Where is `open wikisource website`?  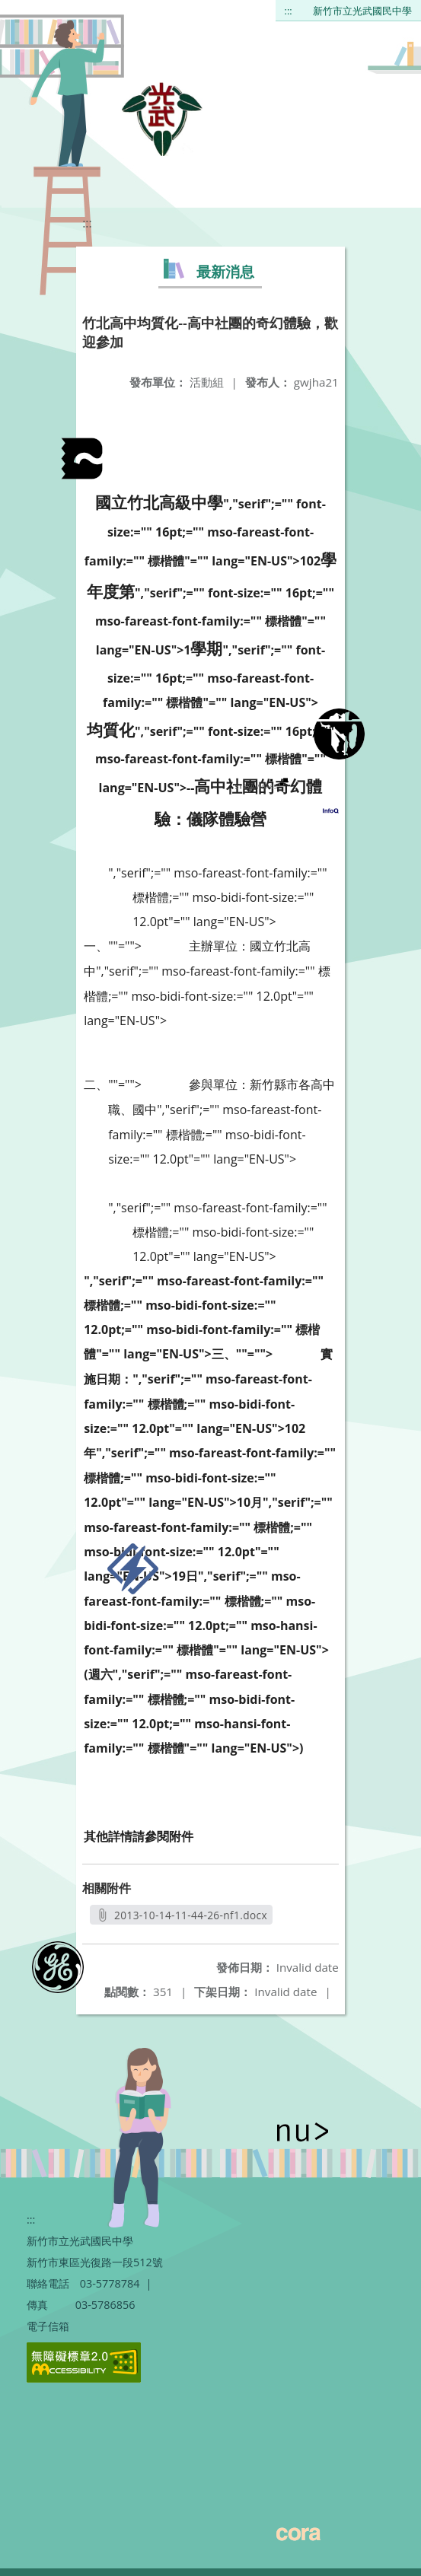 open wikisource website is located at coordinates (339, 734).